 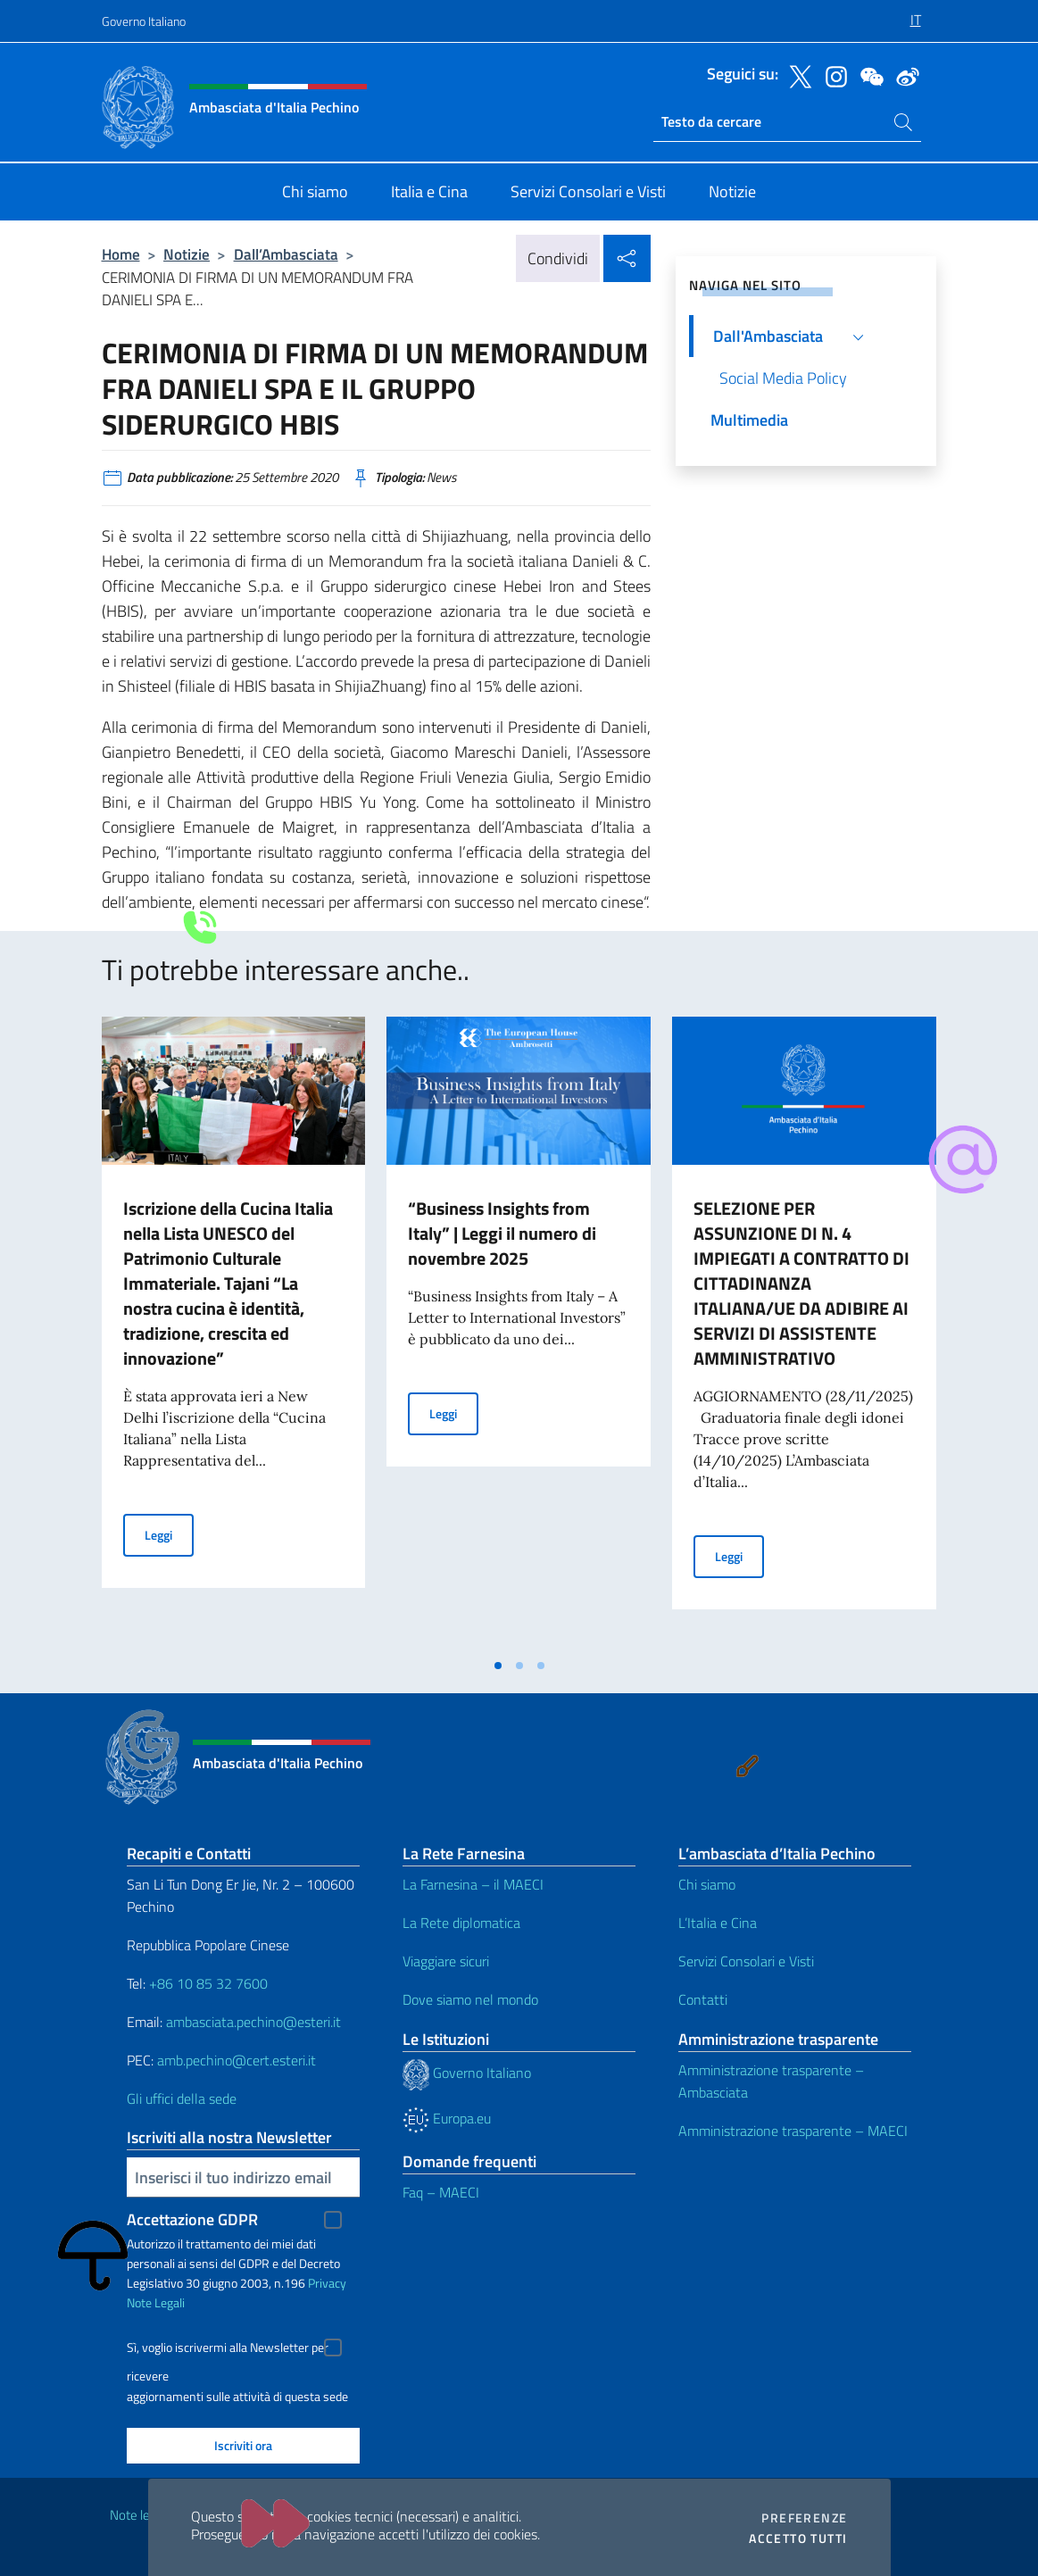 What do you see at coordinates (93, 2256) in the screenshot?
I see `view weather protection or rain forecast` at bounding box center [93, 2256].